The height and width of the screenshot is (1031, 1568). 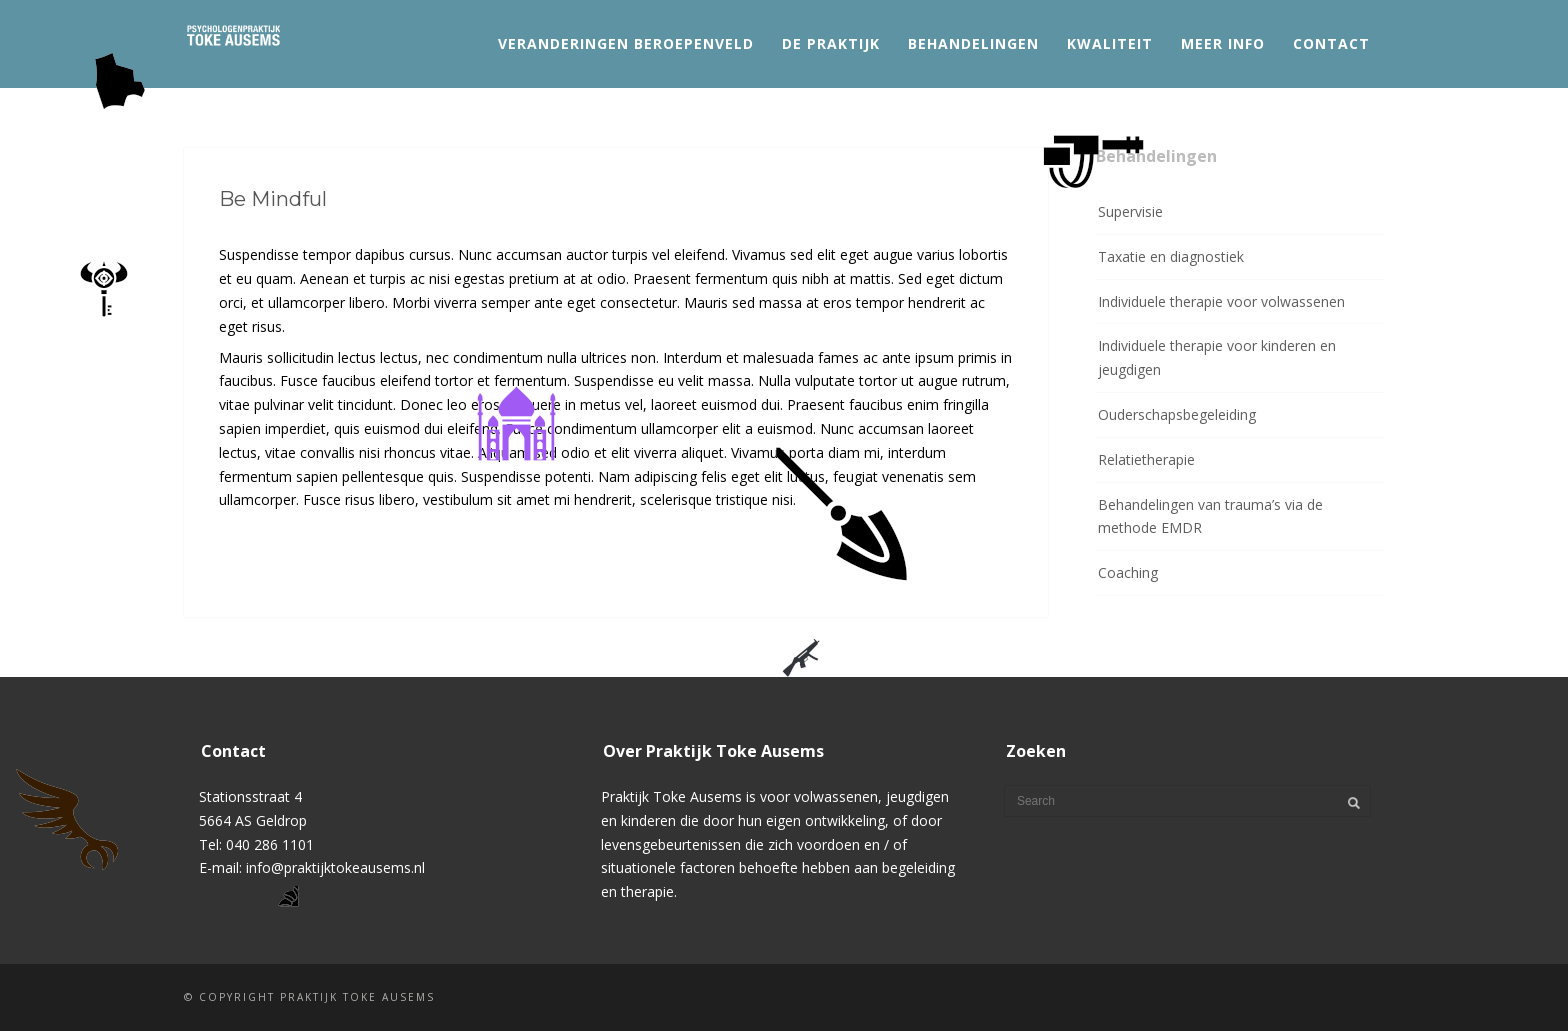 What do you see at coordinates (801, 658) in the screenshot?
I see `select MP5 submachine gun weapon` at bounding box center [801, 658].